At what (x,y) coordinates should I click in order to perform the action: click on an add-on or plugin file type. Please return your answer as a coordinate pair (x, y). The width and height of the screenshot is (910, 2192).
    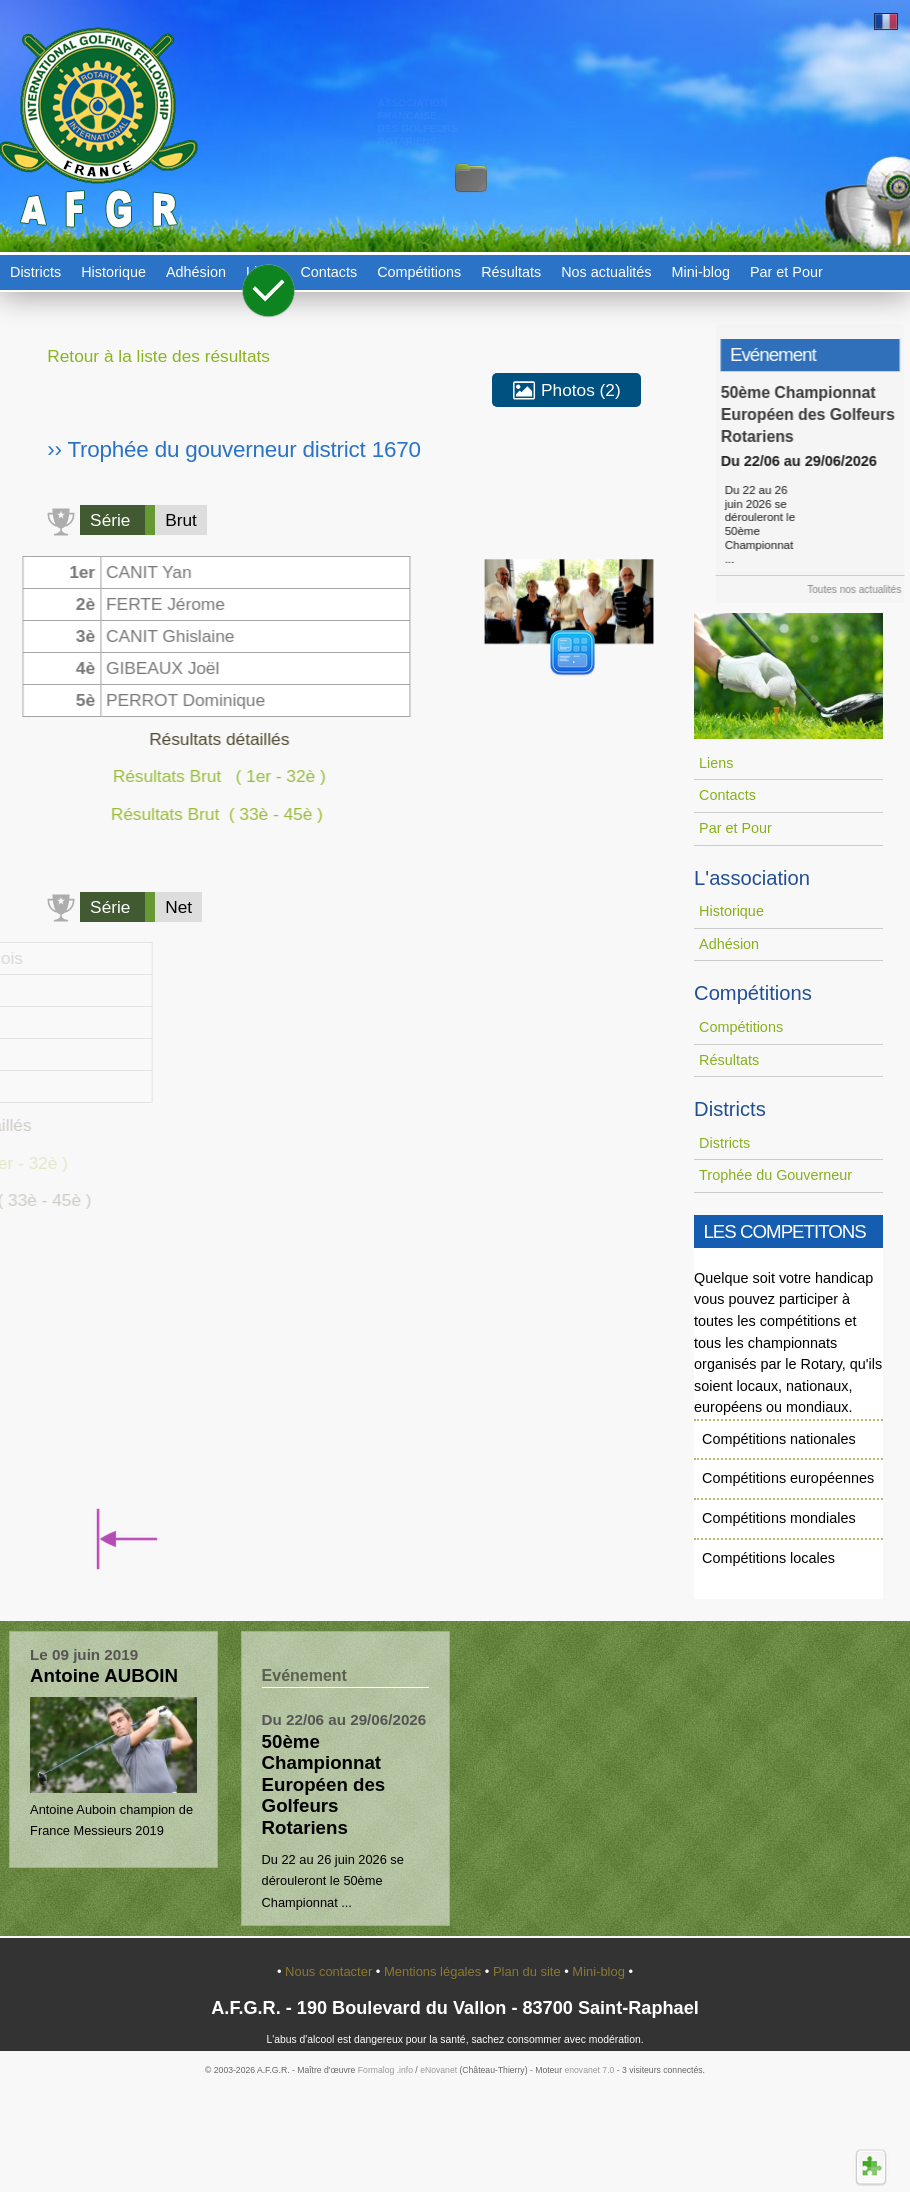
    Looking at the image, I should click on (871, 2167).